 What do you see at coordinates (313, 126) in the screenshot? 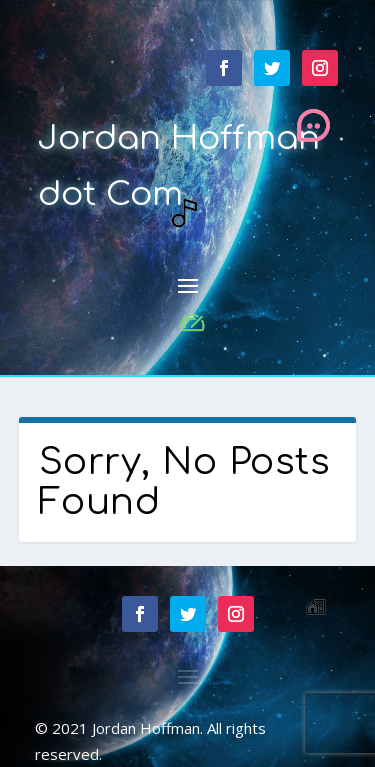
I see `open chat or messaging` at bounding box center [313, 126].